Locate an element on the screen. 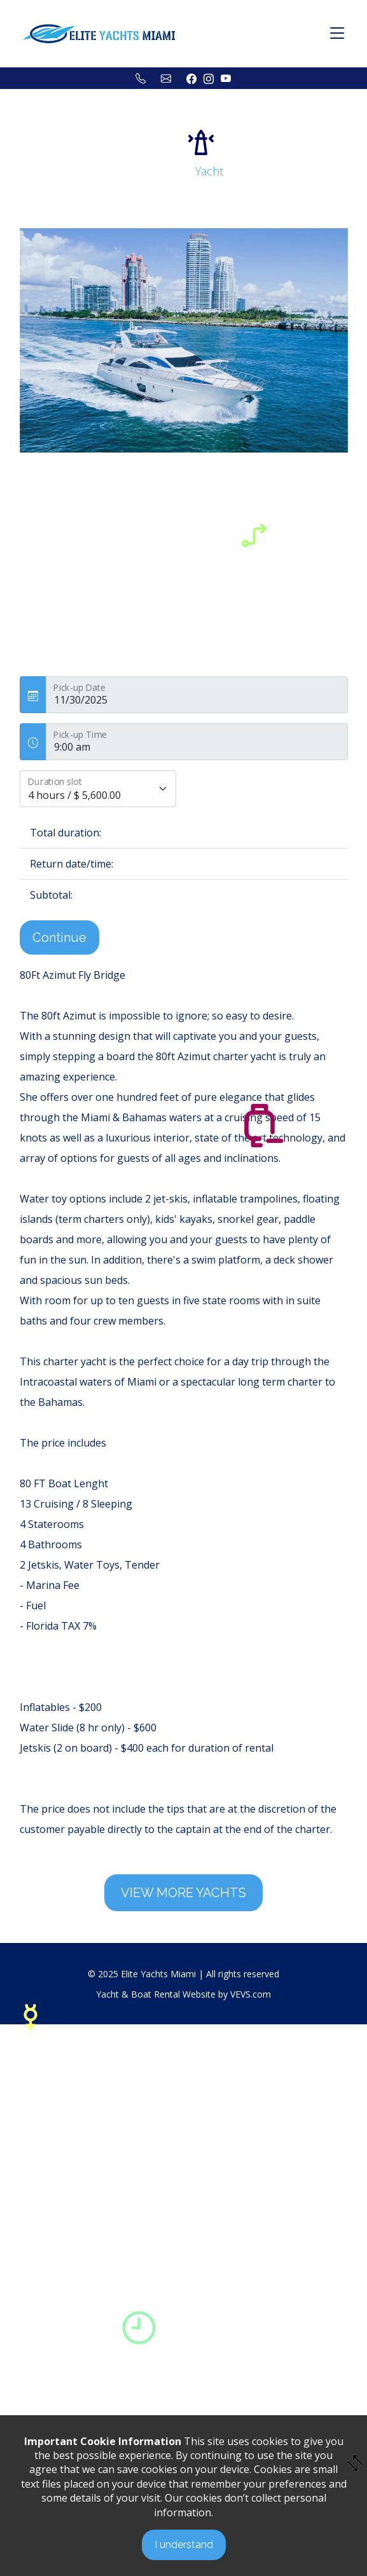  resize element diagonally is located at coordinates (355, 2463).